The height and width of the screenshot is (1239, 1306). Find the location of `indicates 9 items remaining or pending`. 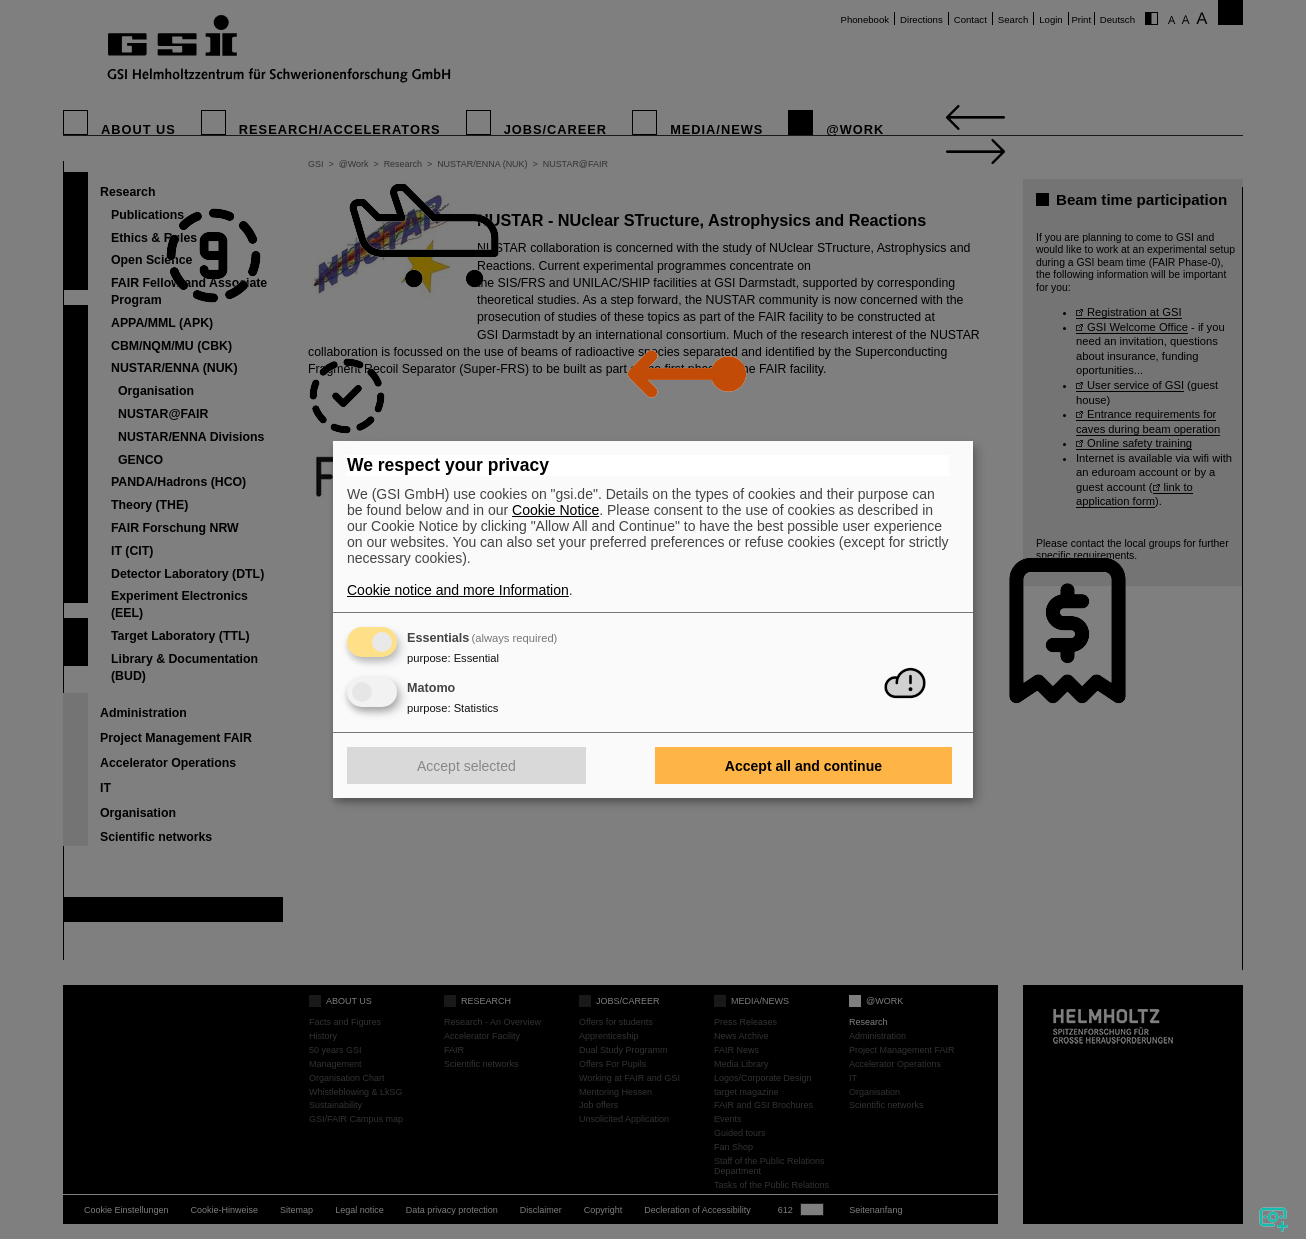

indicates 9 items remaining or pending is located at coordinates (213, 255).